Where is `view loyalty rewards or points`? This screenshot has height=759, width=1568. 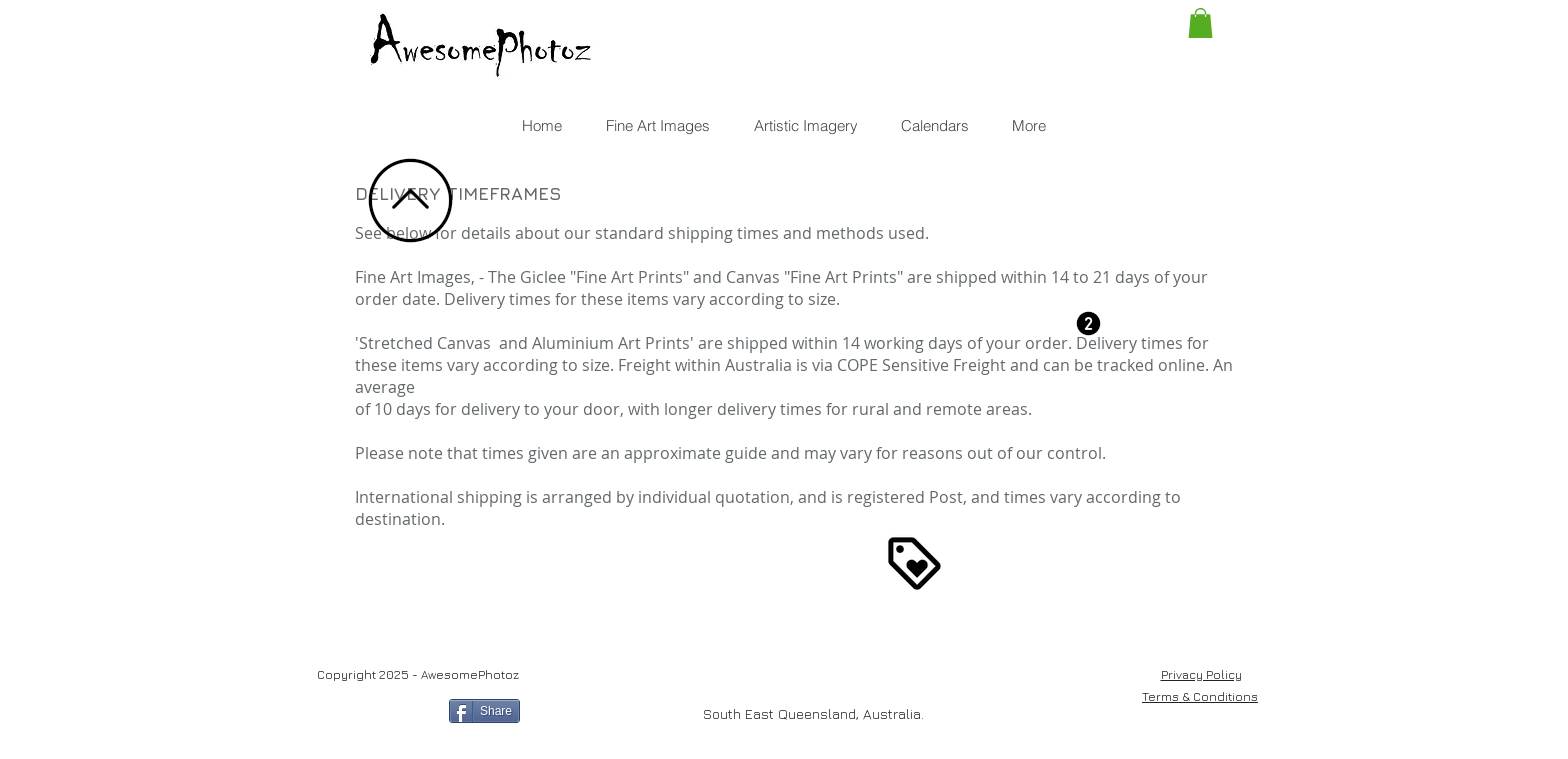 view loyalty rewards or points is located at coordinates (914, 563).